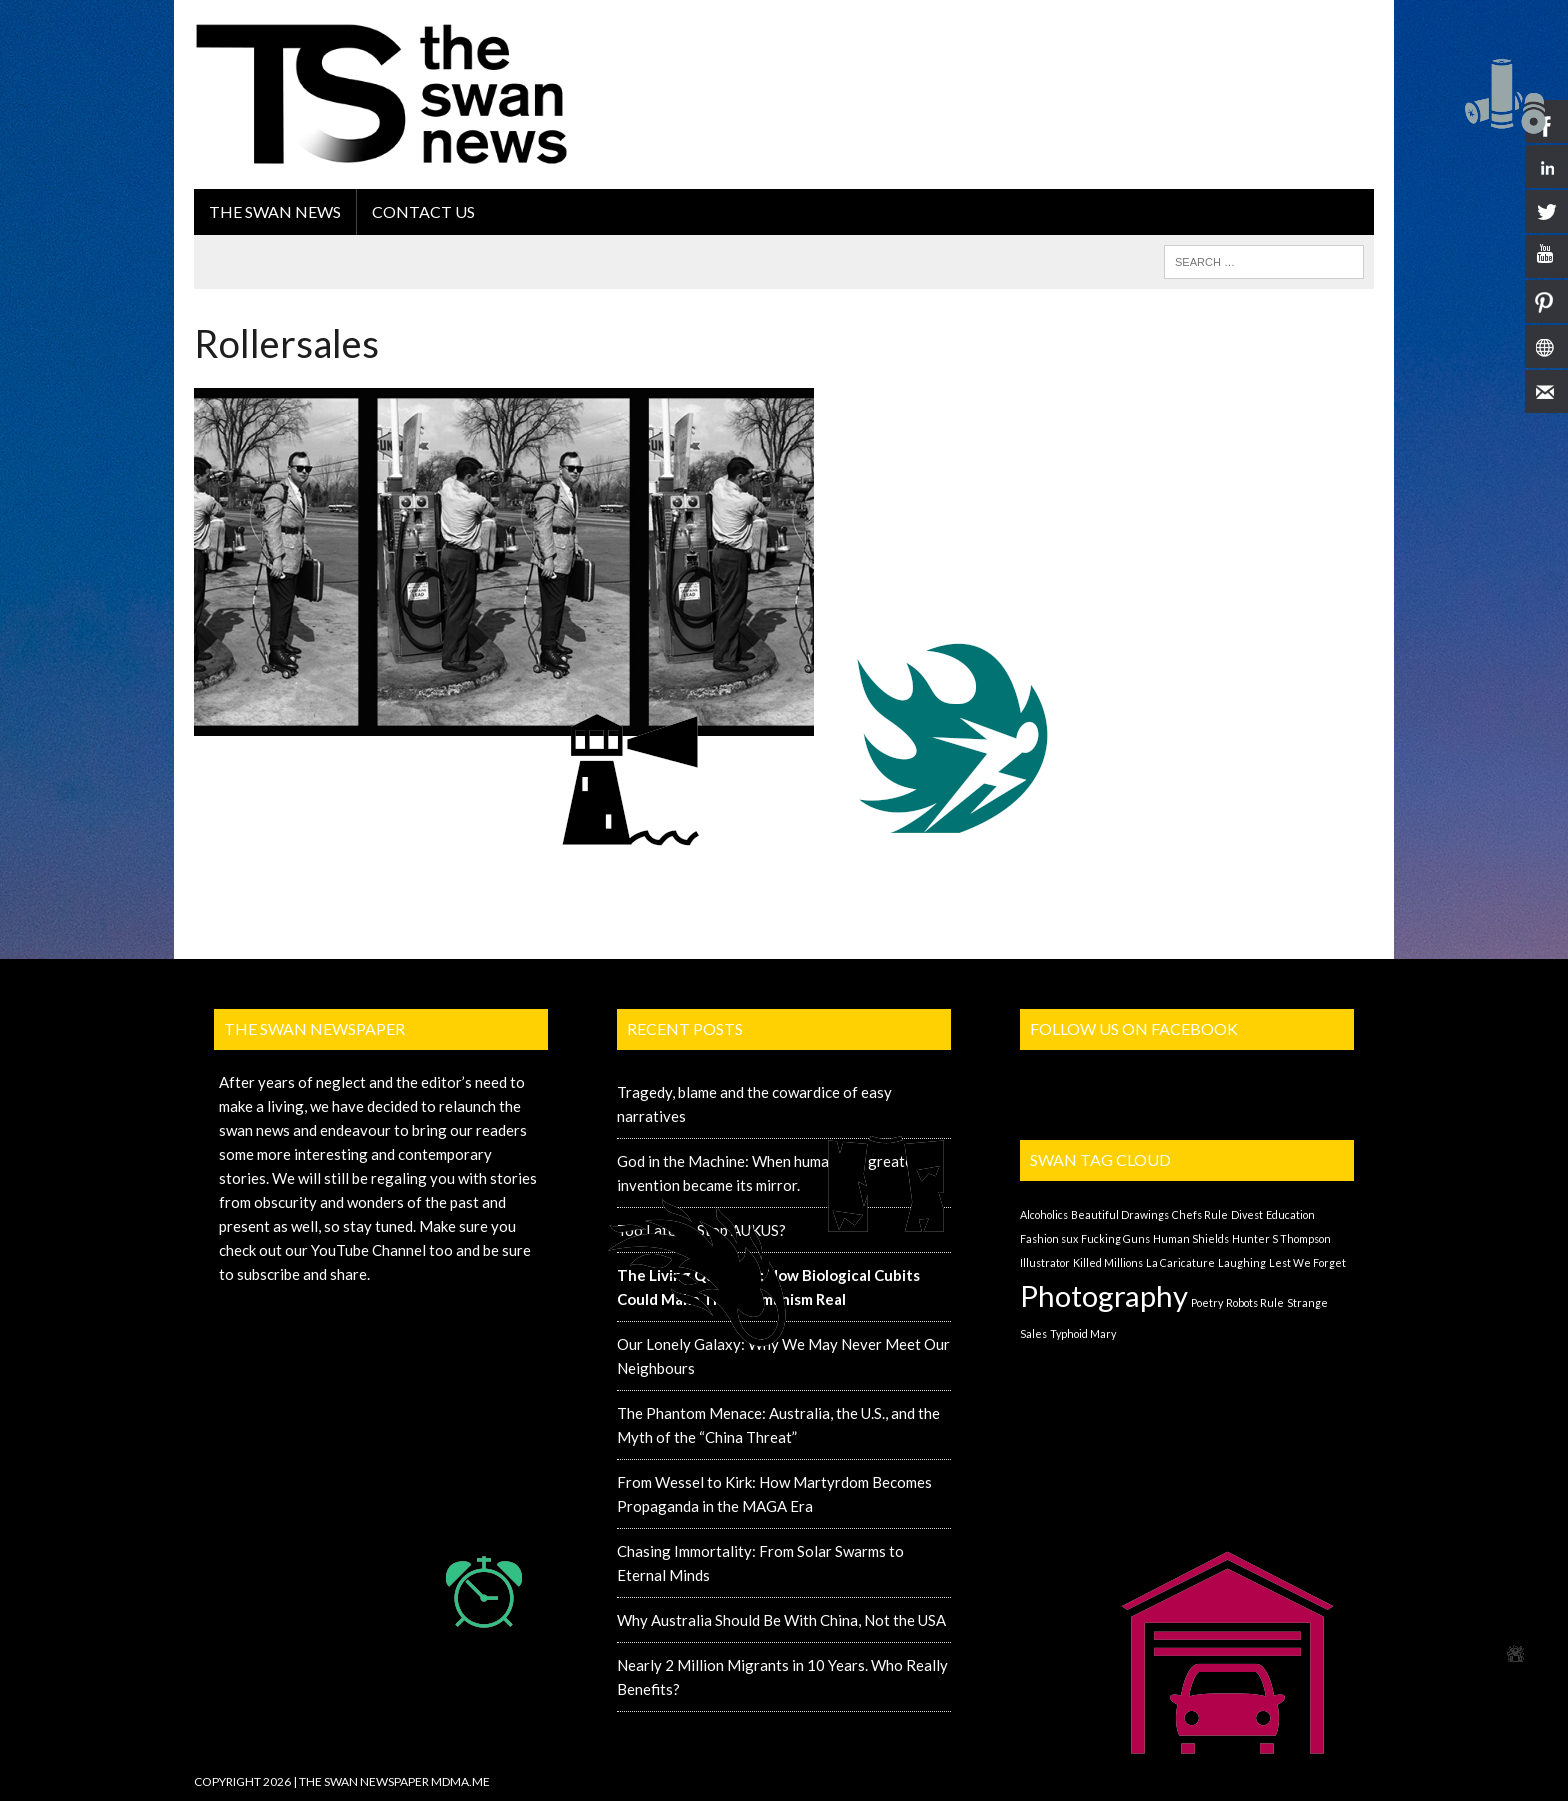  I want to click on indicates a speed boost or acceleration power-up, so click(697, 1278).